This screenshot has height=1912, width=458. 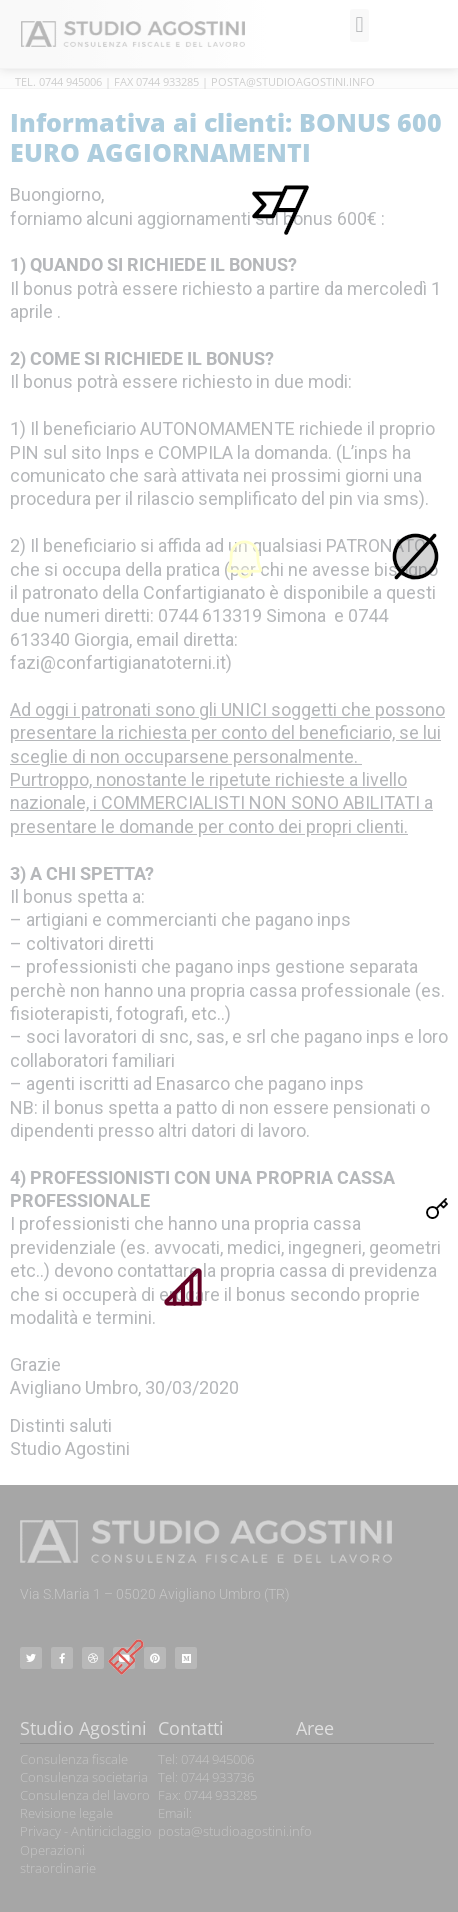 I want to click on access security or password settings, so click(x=437, y=1209).